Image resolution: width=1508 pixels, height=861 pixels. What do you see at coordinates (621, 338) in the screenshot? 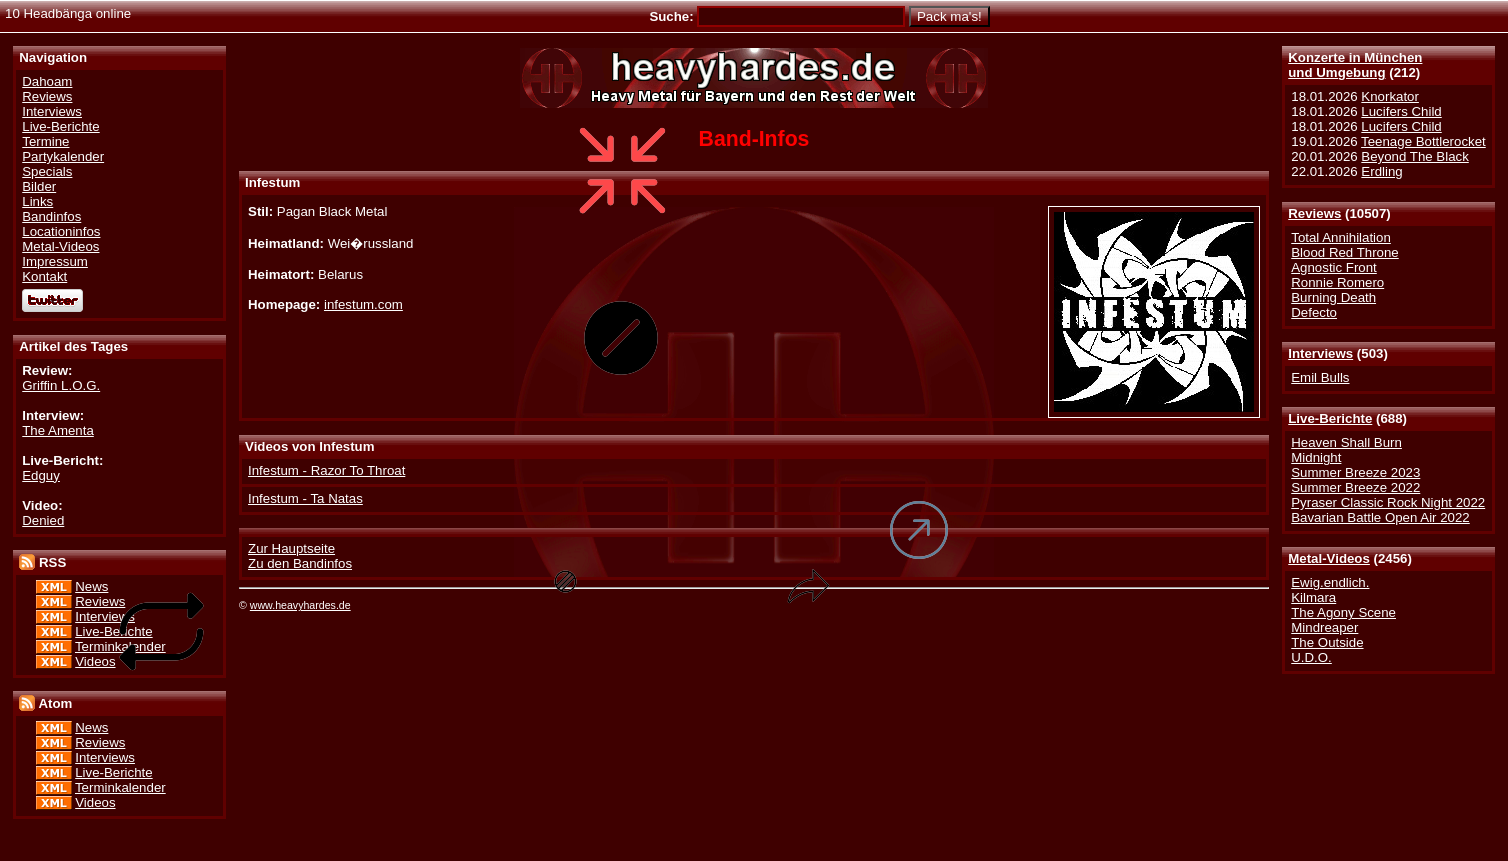
I see `skip or bypass a step in a workflow` at bounding box center [621, 338].